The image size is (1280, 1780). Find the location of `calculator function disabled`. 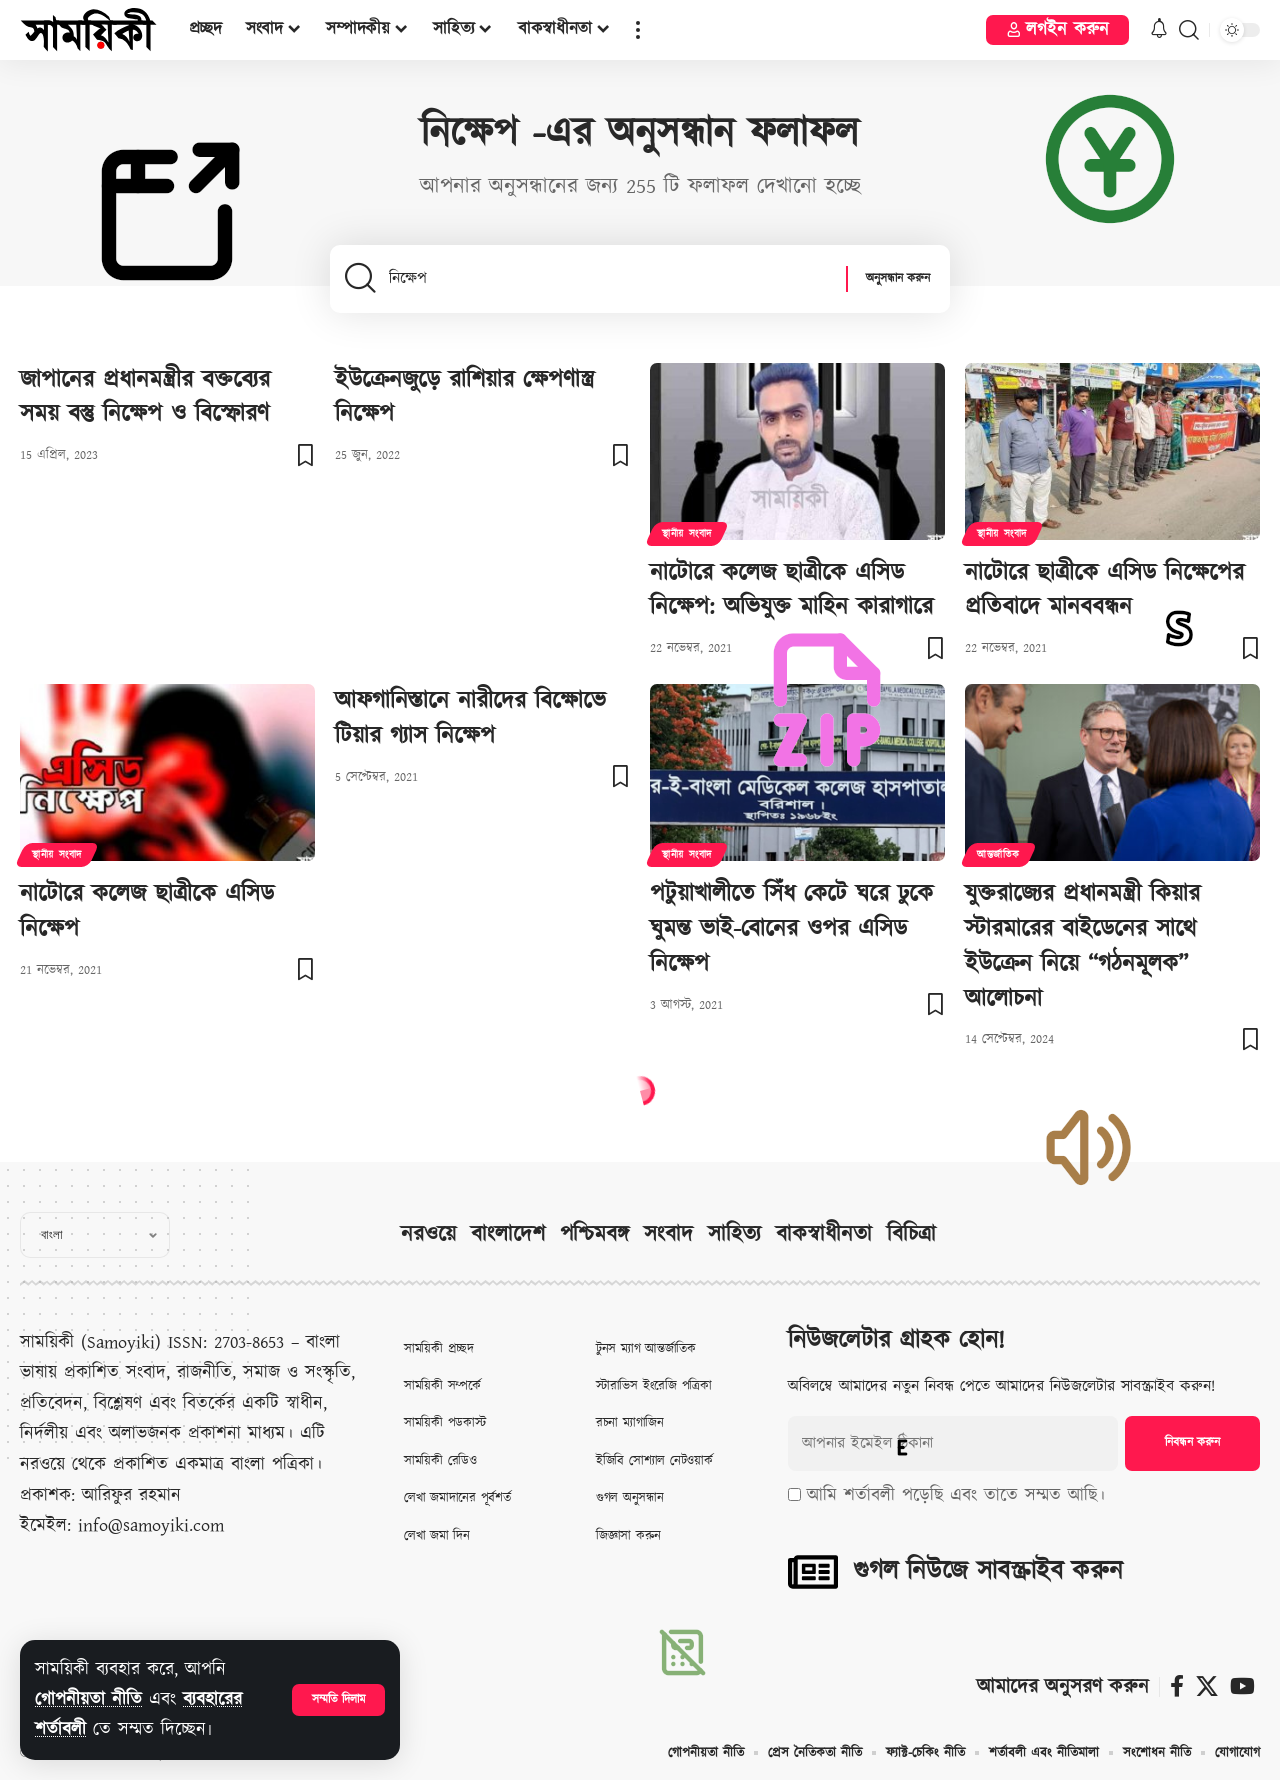

calculator function disabled is located at coordinates (682, 1652).